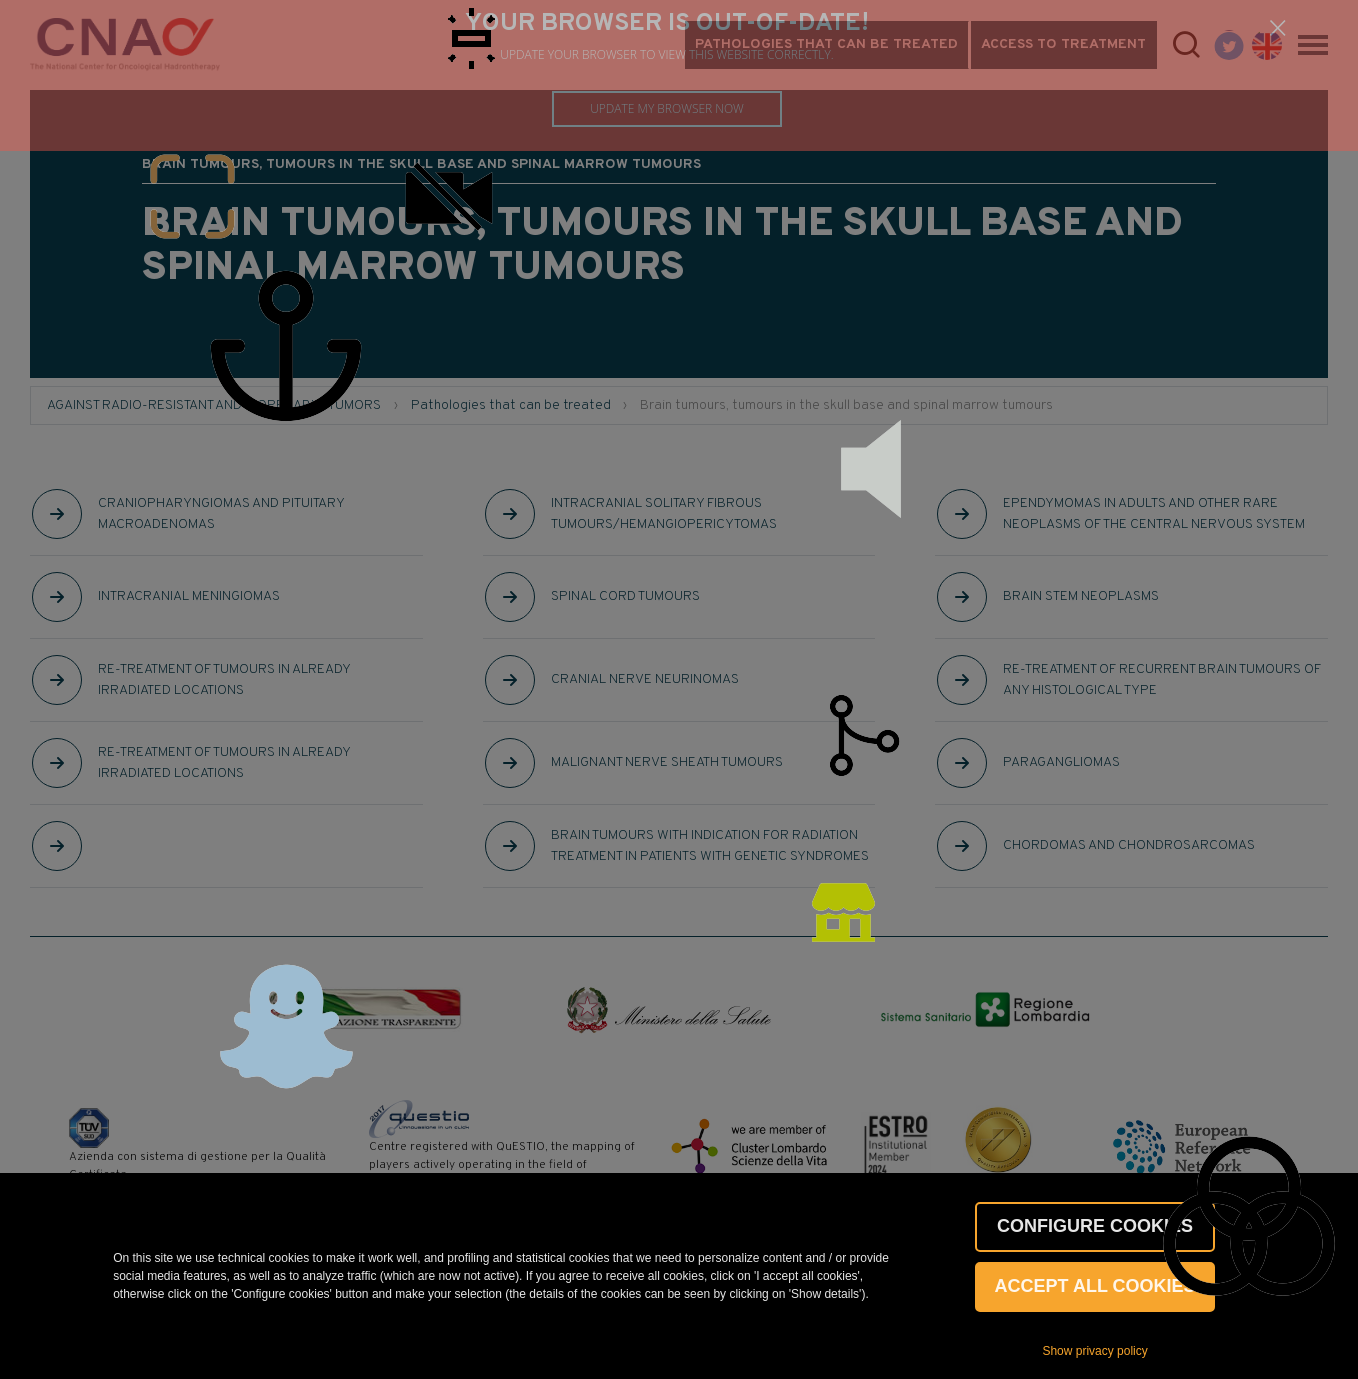  What do you see at coordinates (843, 912) in the screenshot?
I see `browse or access the marketplace` at bounding box center [843, 912].